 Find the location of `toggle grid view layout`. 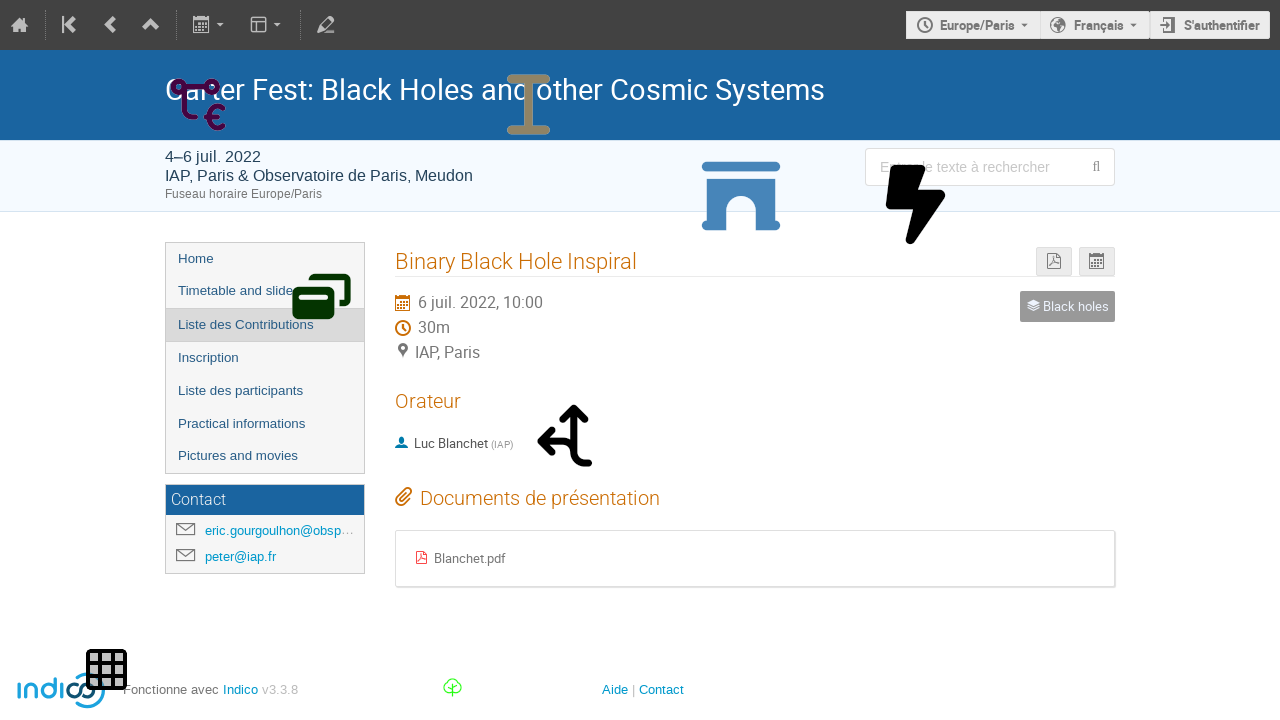

toggle grid view layout is located at coordinates (106, 669).